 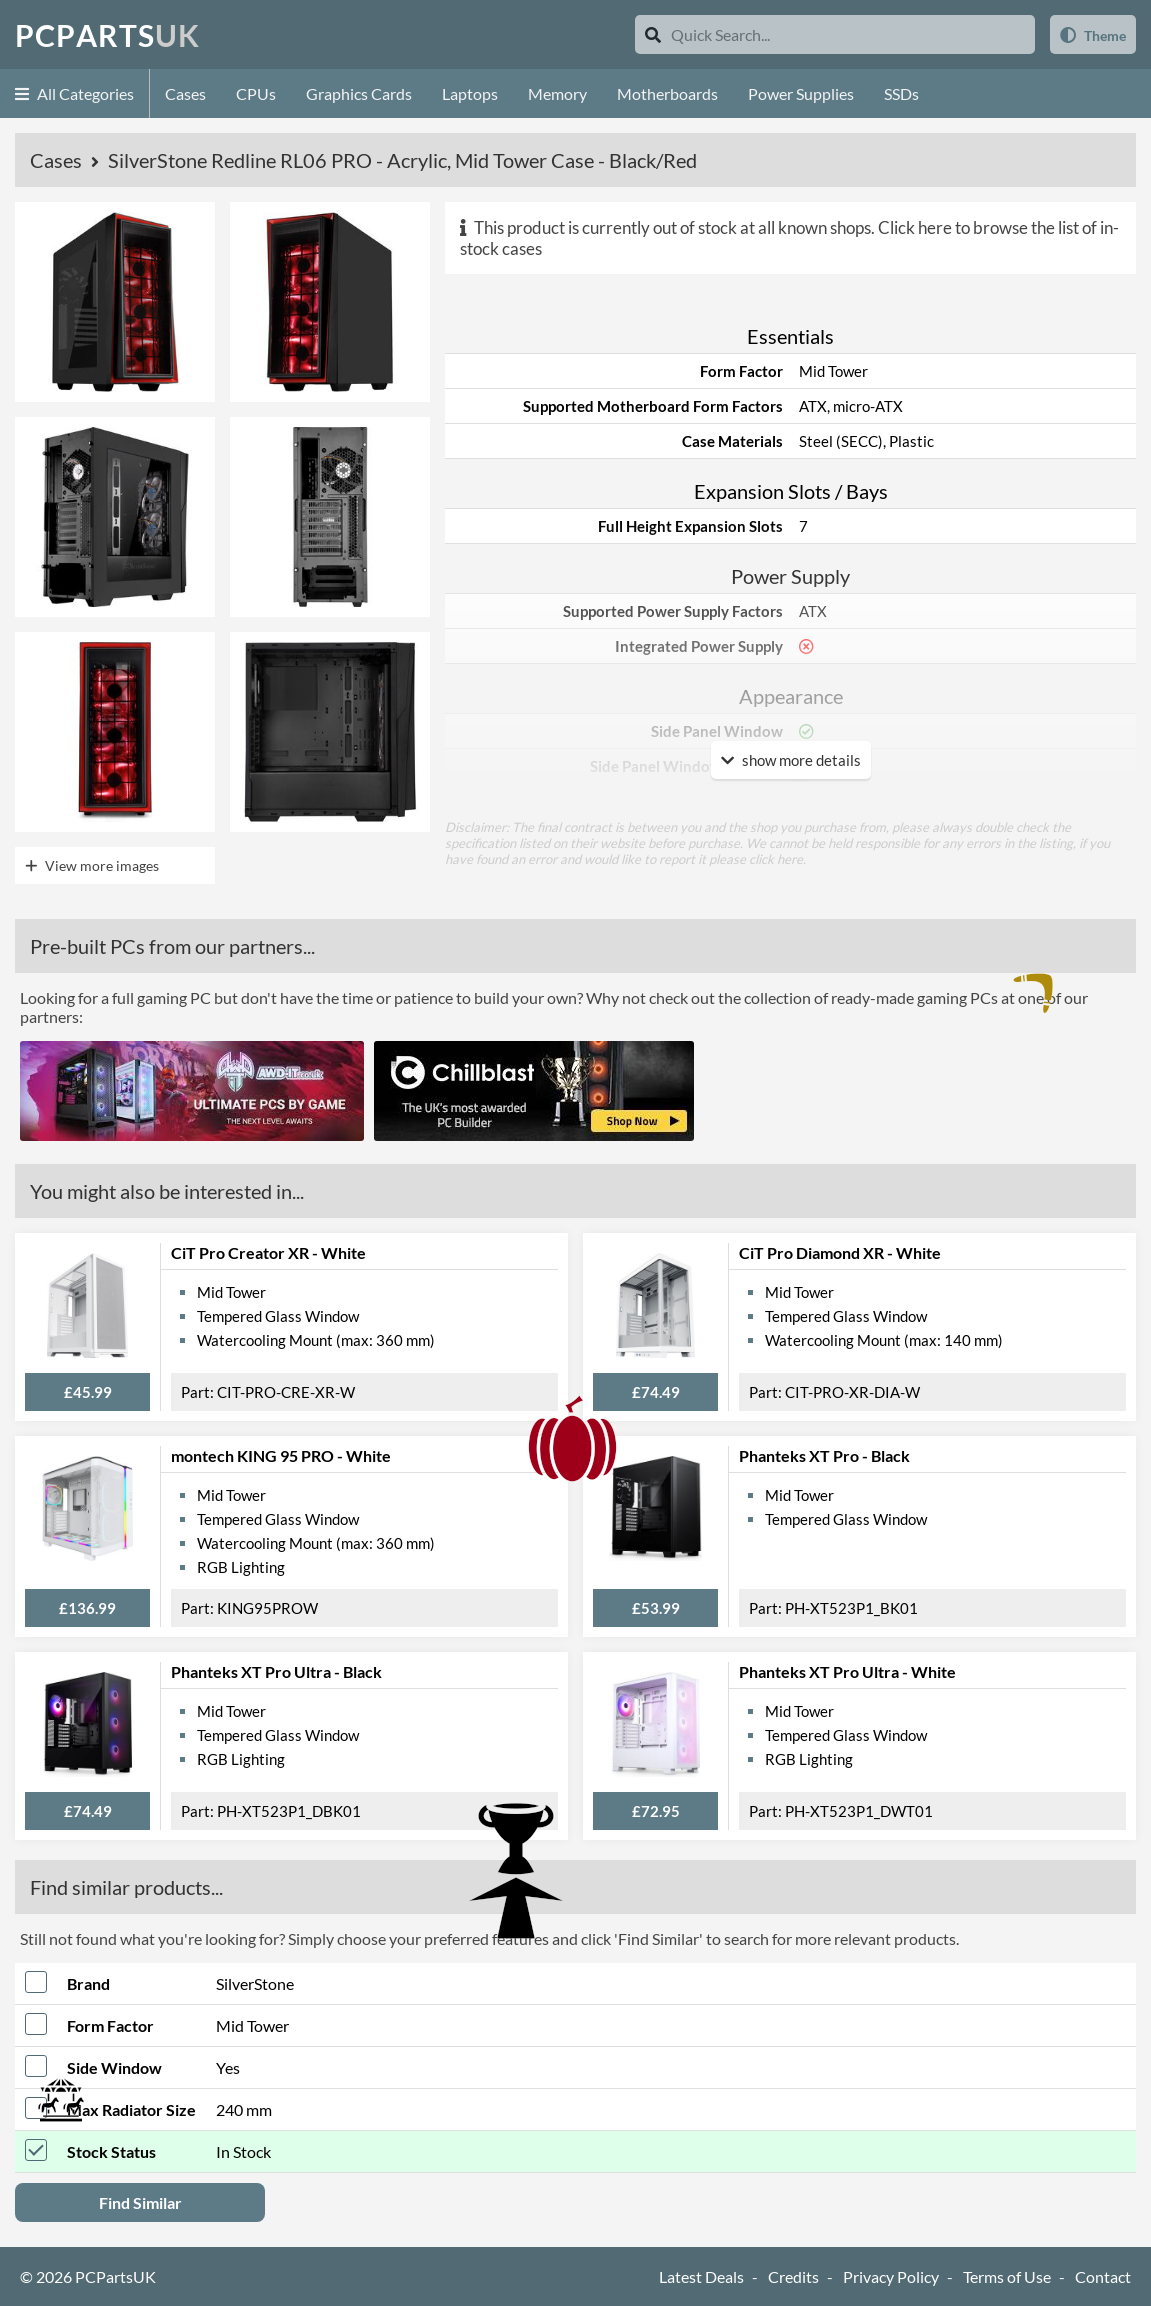 What do you see at coordinates (1033, 993) in the screenshot?
I see `boomerang weapon or tool in a game inventory` at bounding box center [1033, 993].